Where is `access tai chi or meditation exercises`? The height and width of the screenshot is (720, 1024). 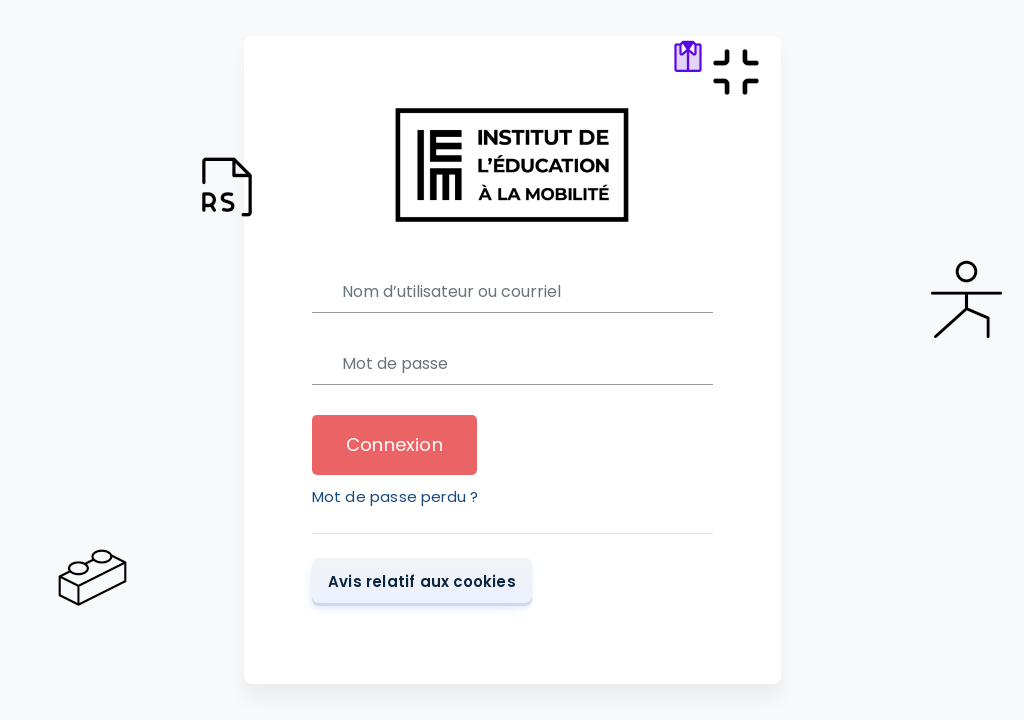
access tai chi or meditation exercises is located at coordinates (966, 302).